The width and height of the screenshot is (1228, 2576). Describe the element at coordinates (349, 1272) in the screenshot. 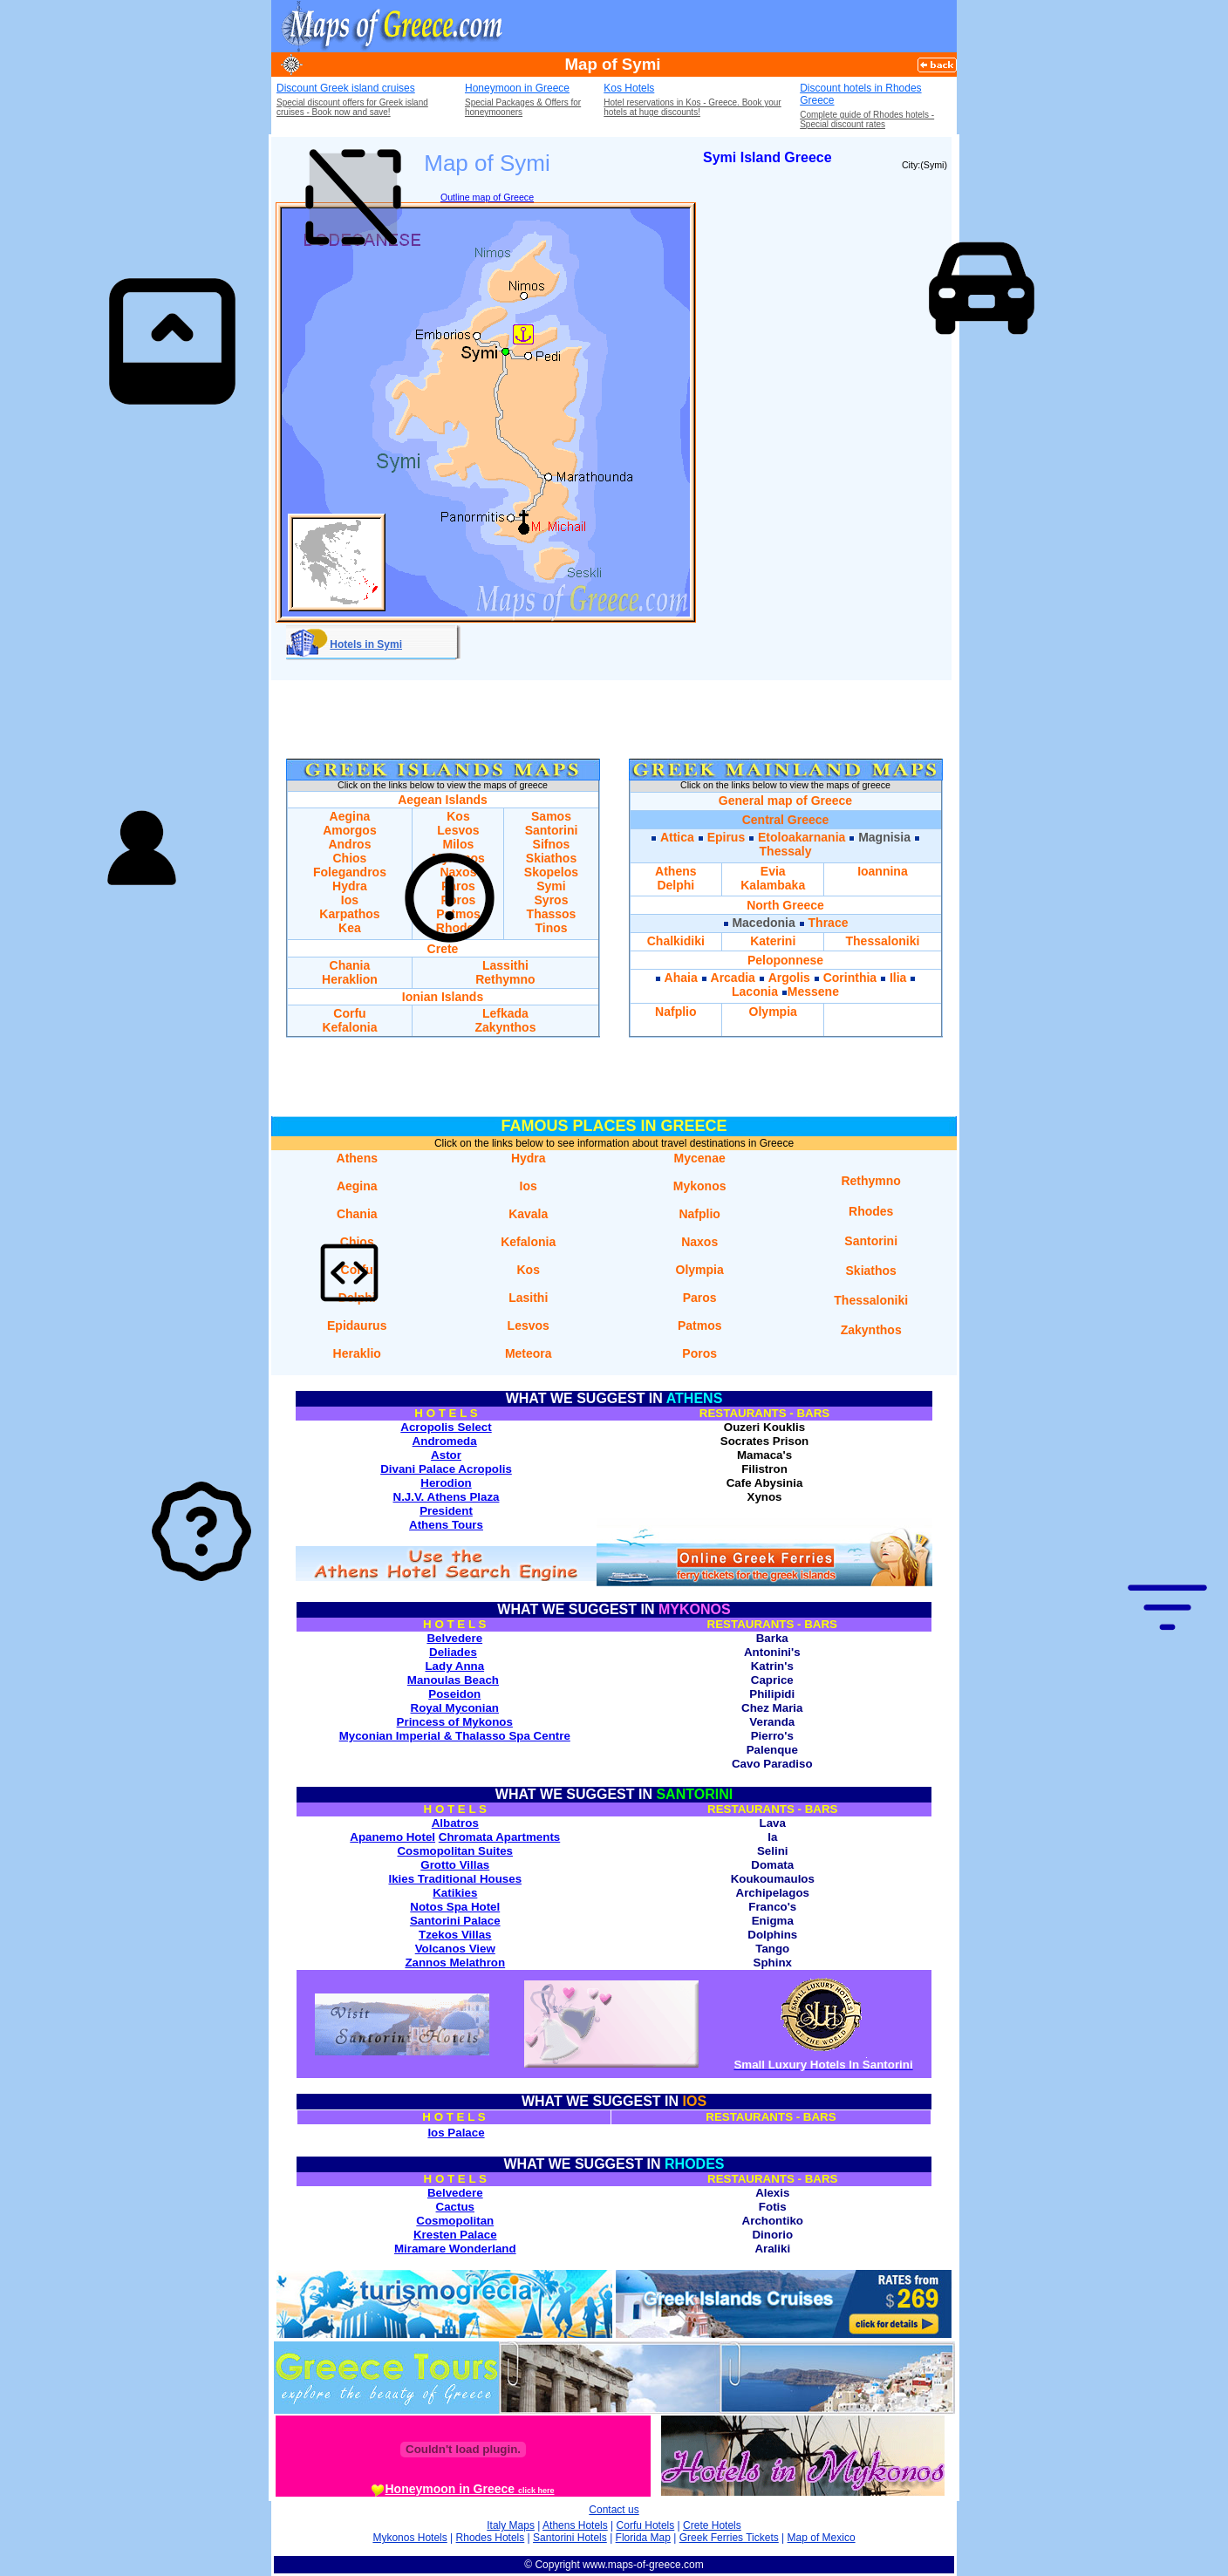

I see `view source code` at that location.